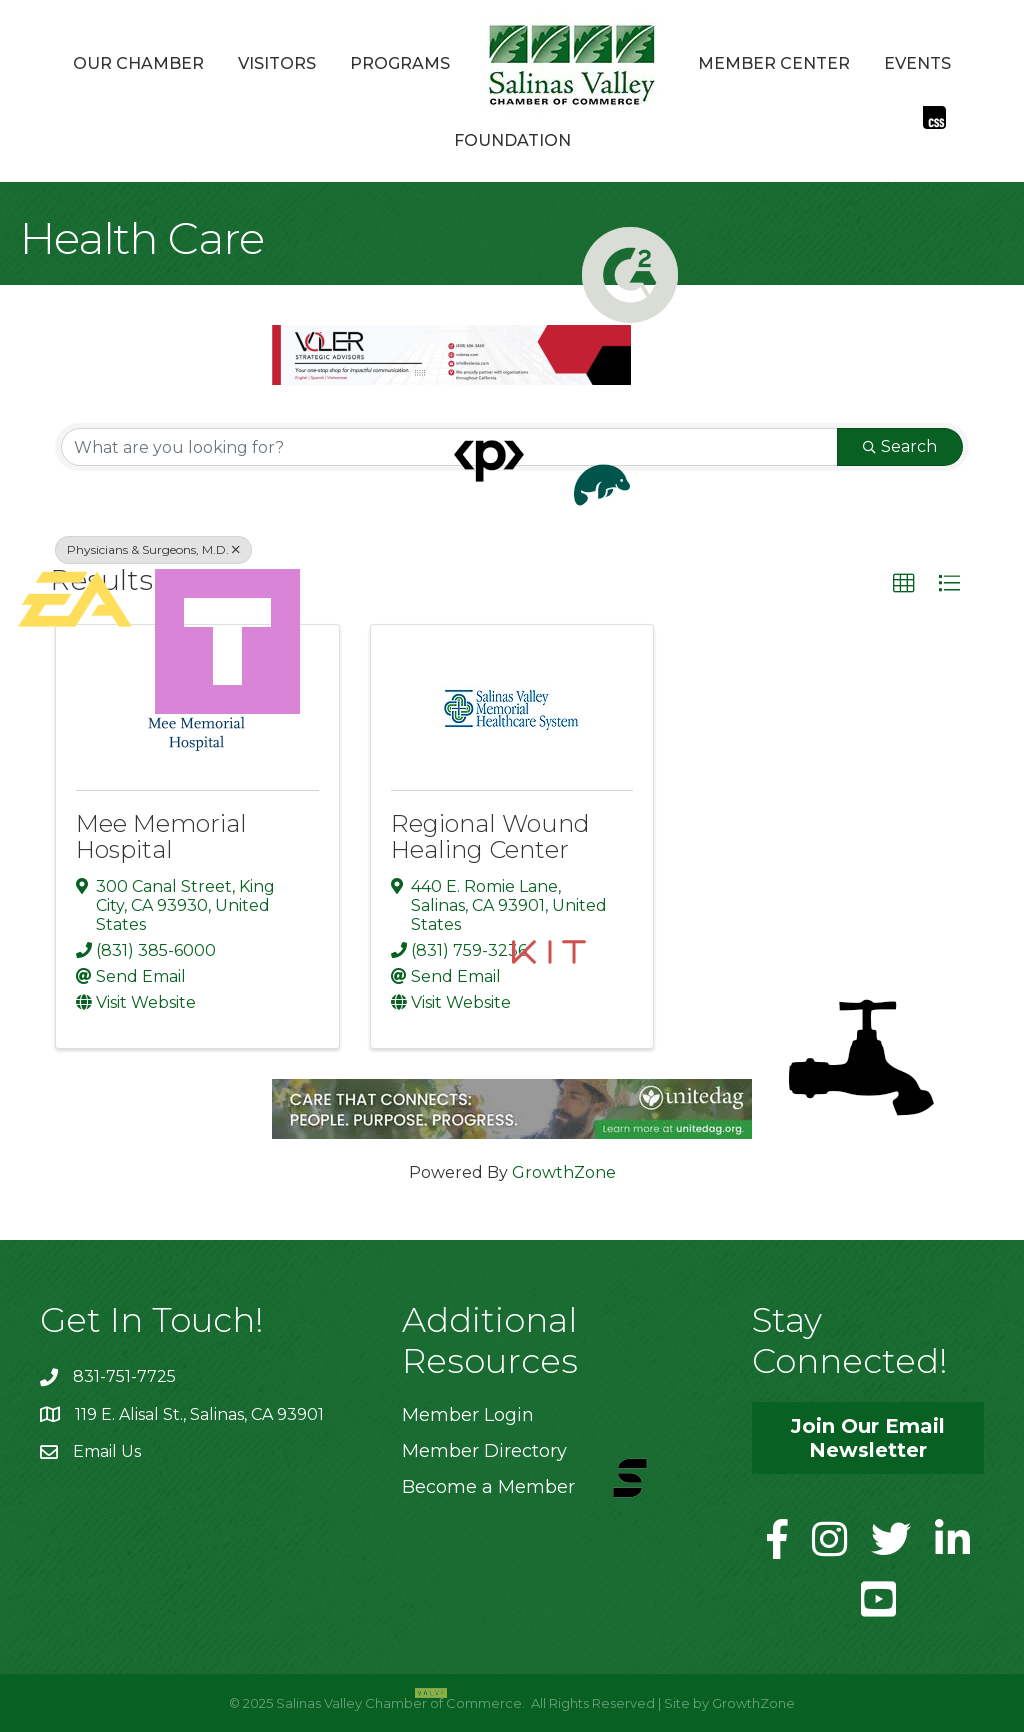 This screenshot has height=1732, width=1024. I want to click on valve corporation logo, so click(431, 1693).